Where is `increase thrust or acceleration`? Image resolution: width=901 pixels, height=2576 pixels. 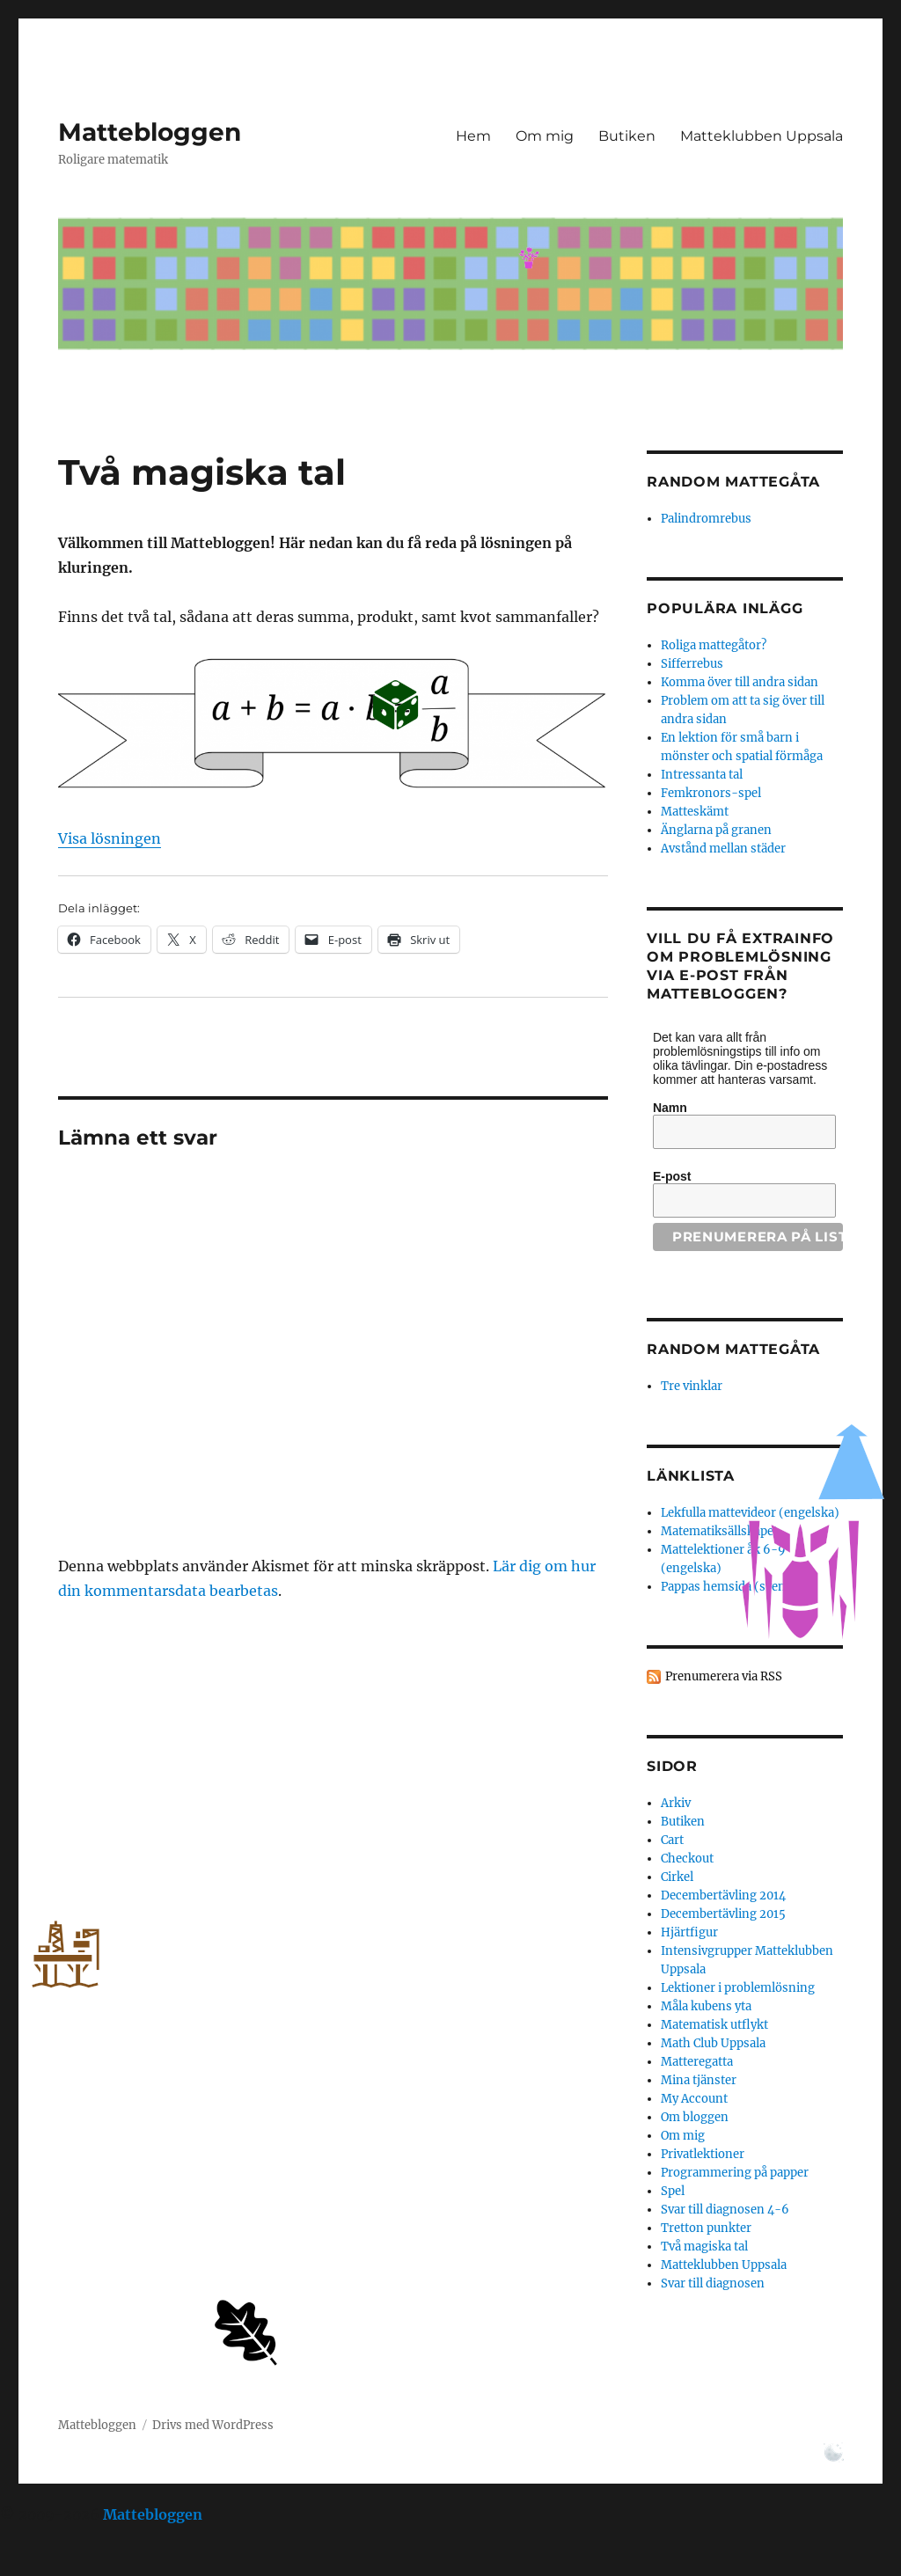 increase thrust or acceleration is located at coordinates (851, 1461).